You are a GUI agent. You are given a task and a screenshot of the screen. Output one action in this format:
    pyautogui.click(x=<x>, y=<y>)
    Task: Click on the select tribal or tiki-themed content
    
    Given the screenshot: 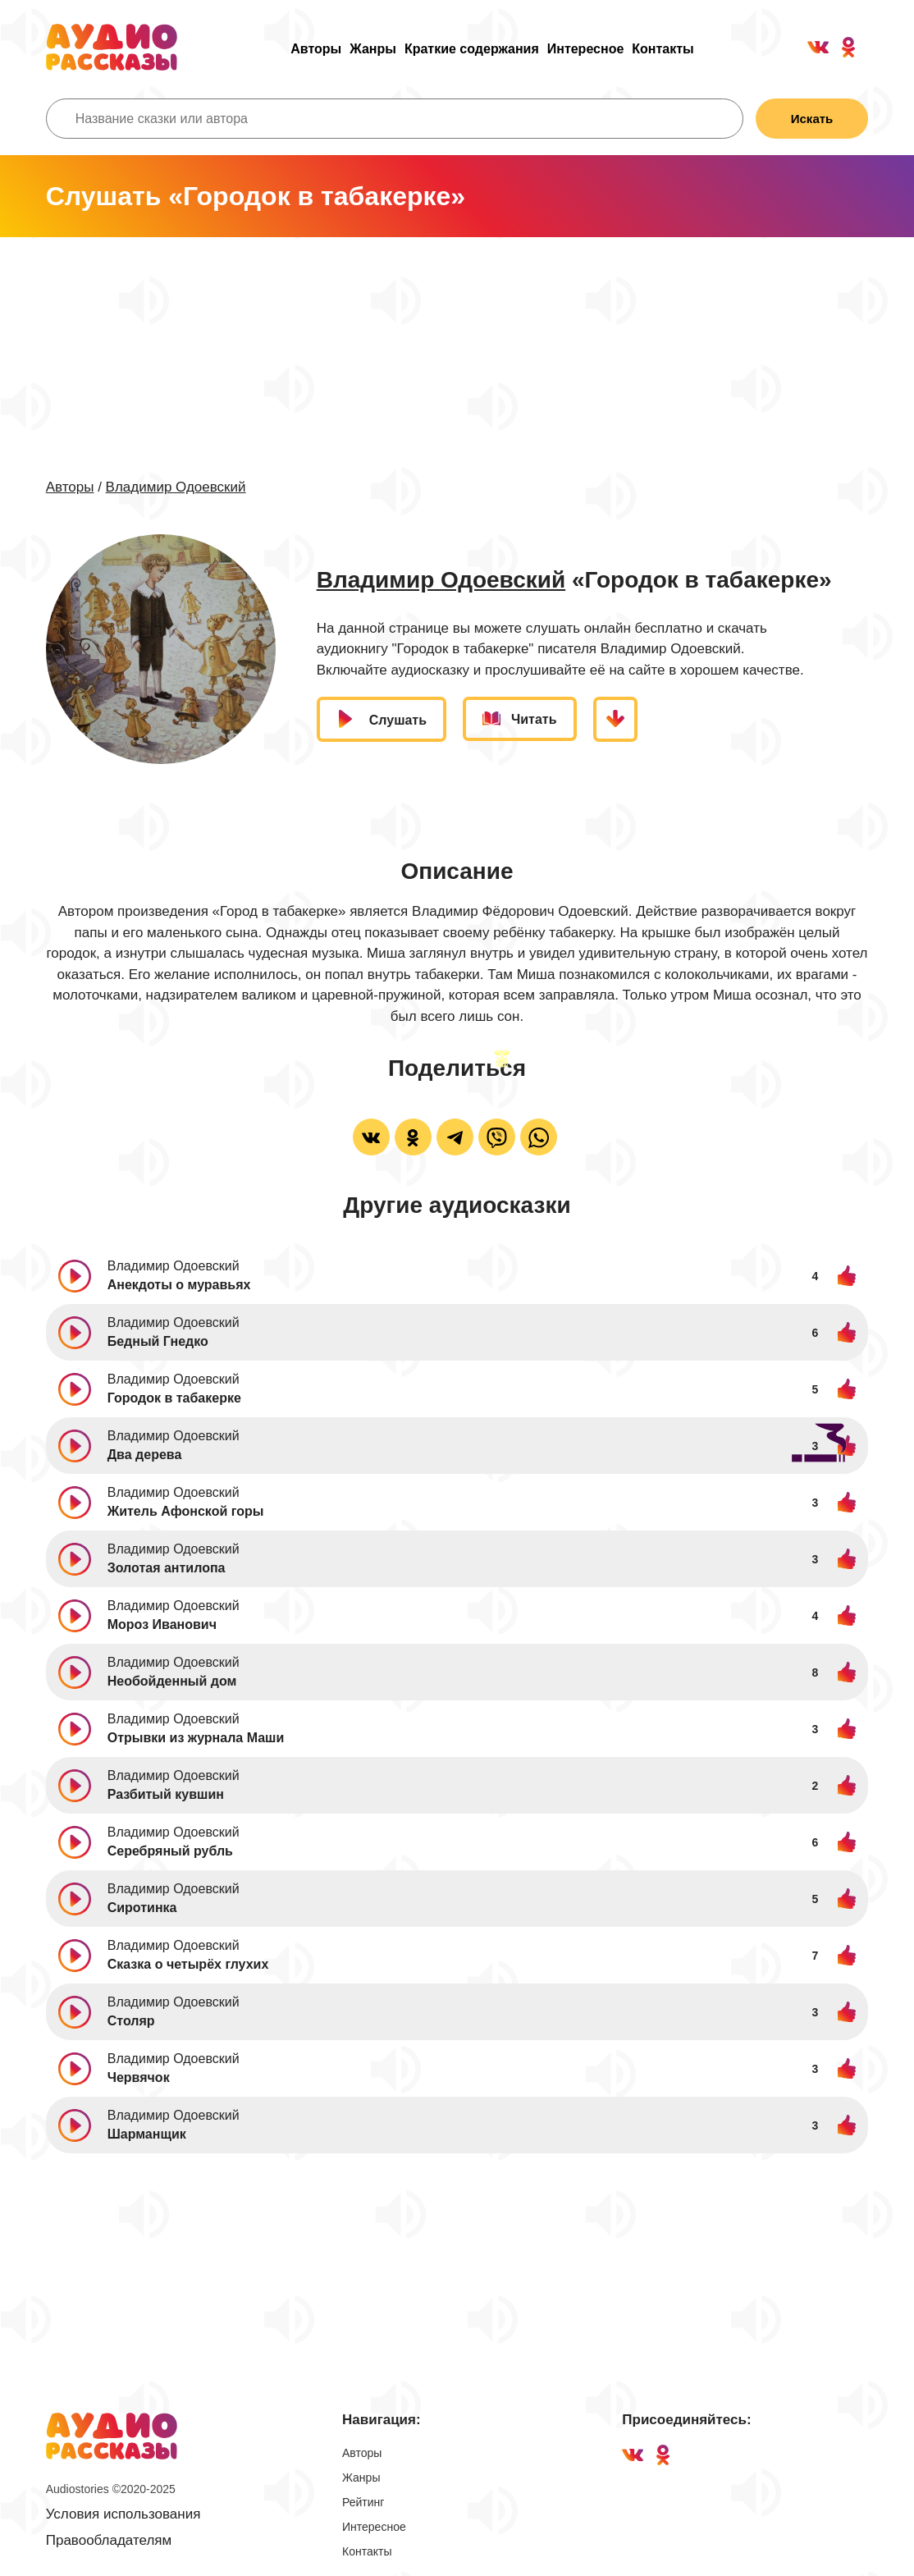 What is the action you would take?
    pyautogui.click(x=501, y=1058)
    